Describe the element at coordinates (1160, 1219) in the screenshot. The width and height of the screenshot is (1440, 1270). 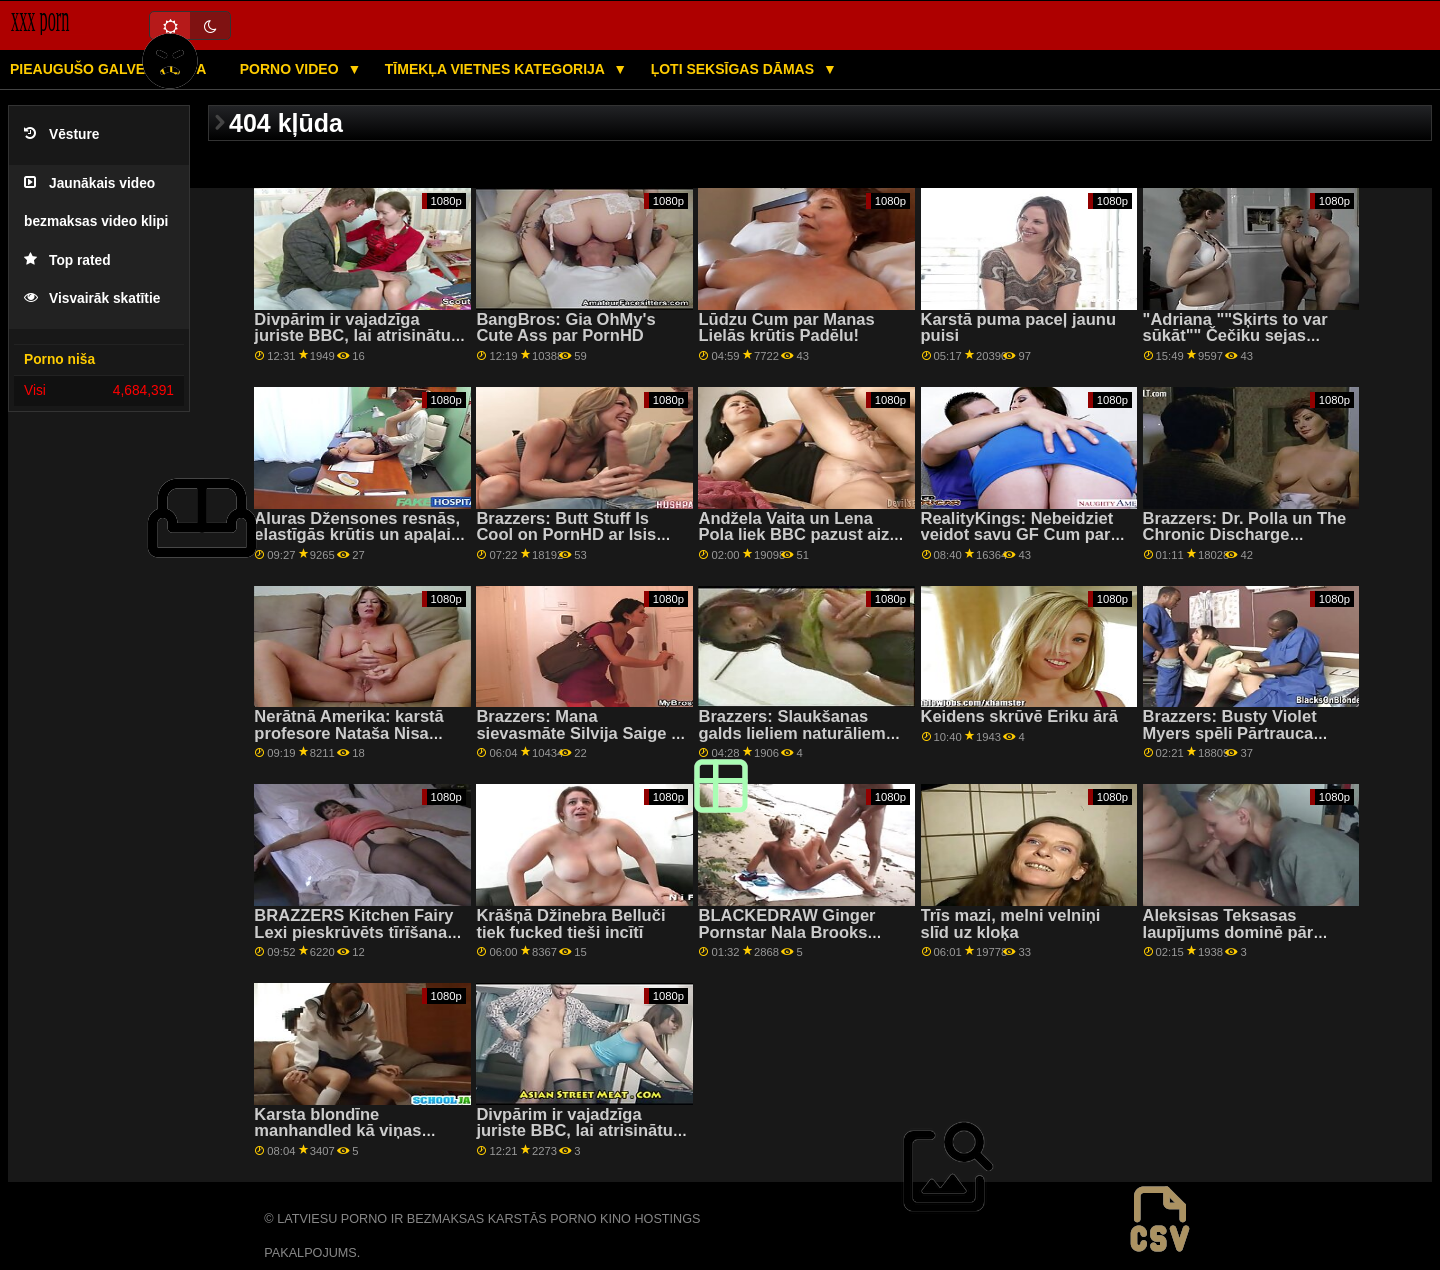
I see `indicates a CSV file type` at that location.